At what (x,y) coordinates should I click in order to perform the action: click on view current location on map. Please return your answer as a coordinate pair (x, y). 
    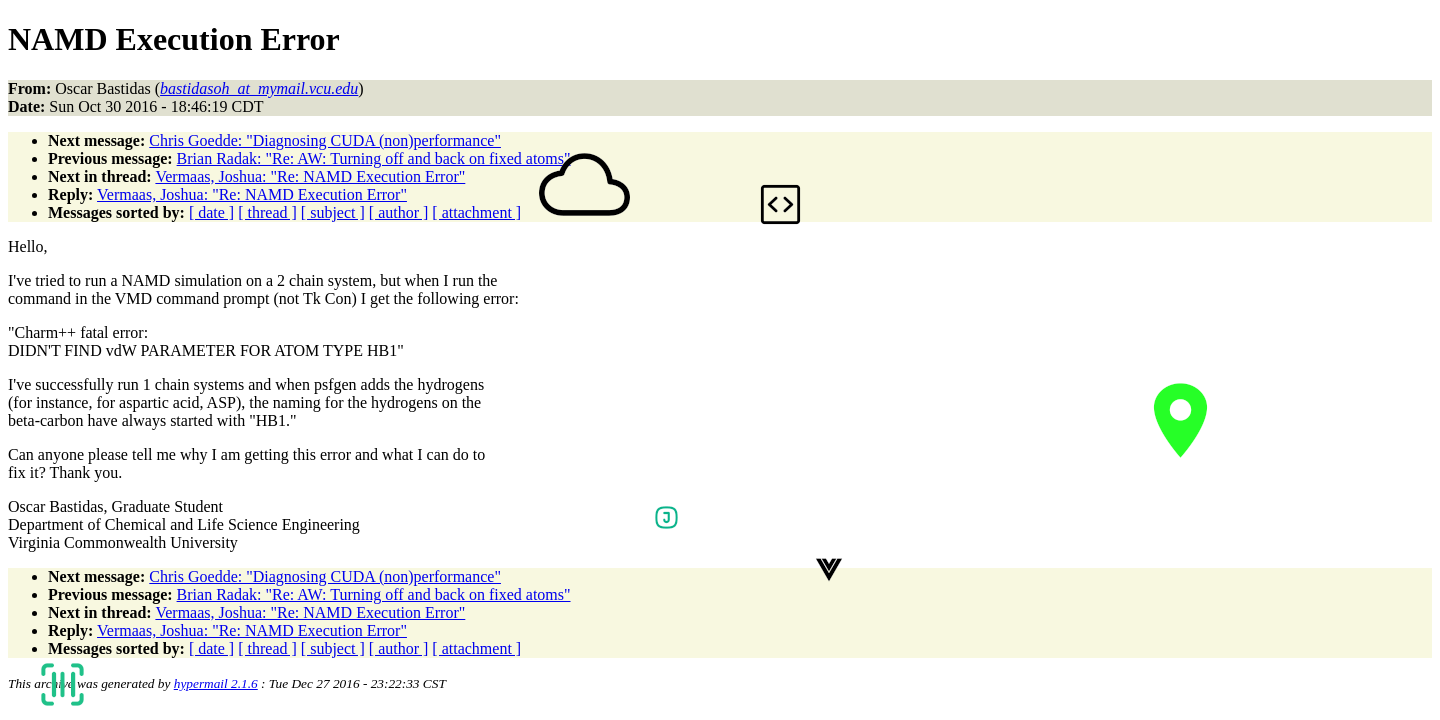
    Looking at the image, I should click on (1180, 420).